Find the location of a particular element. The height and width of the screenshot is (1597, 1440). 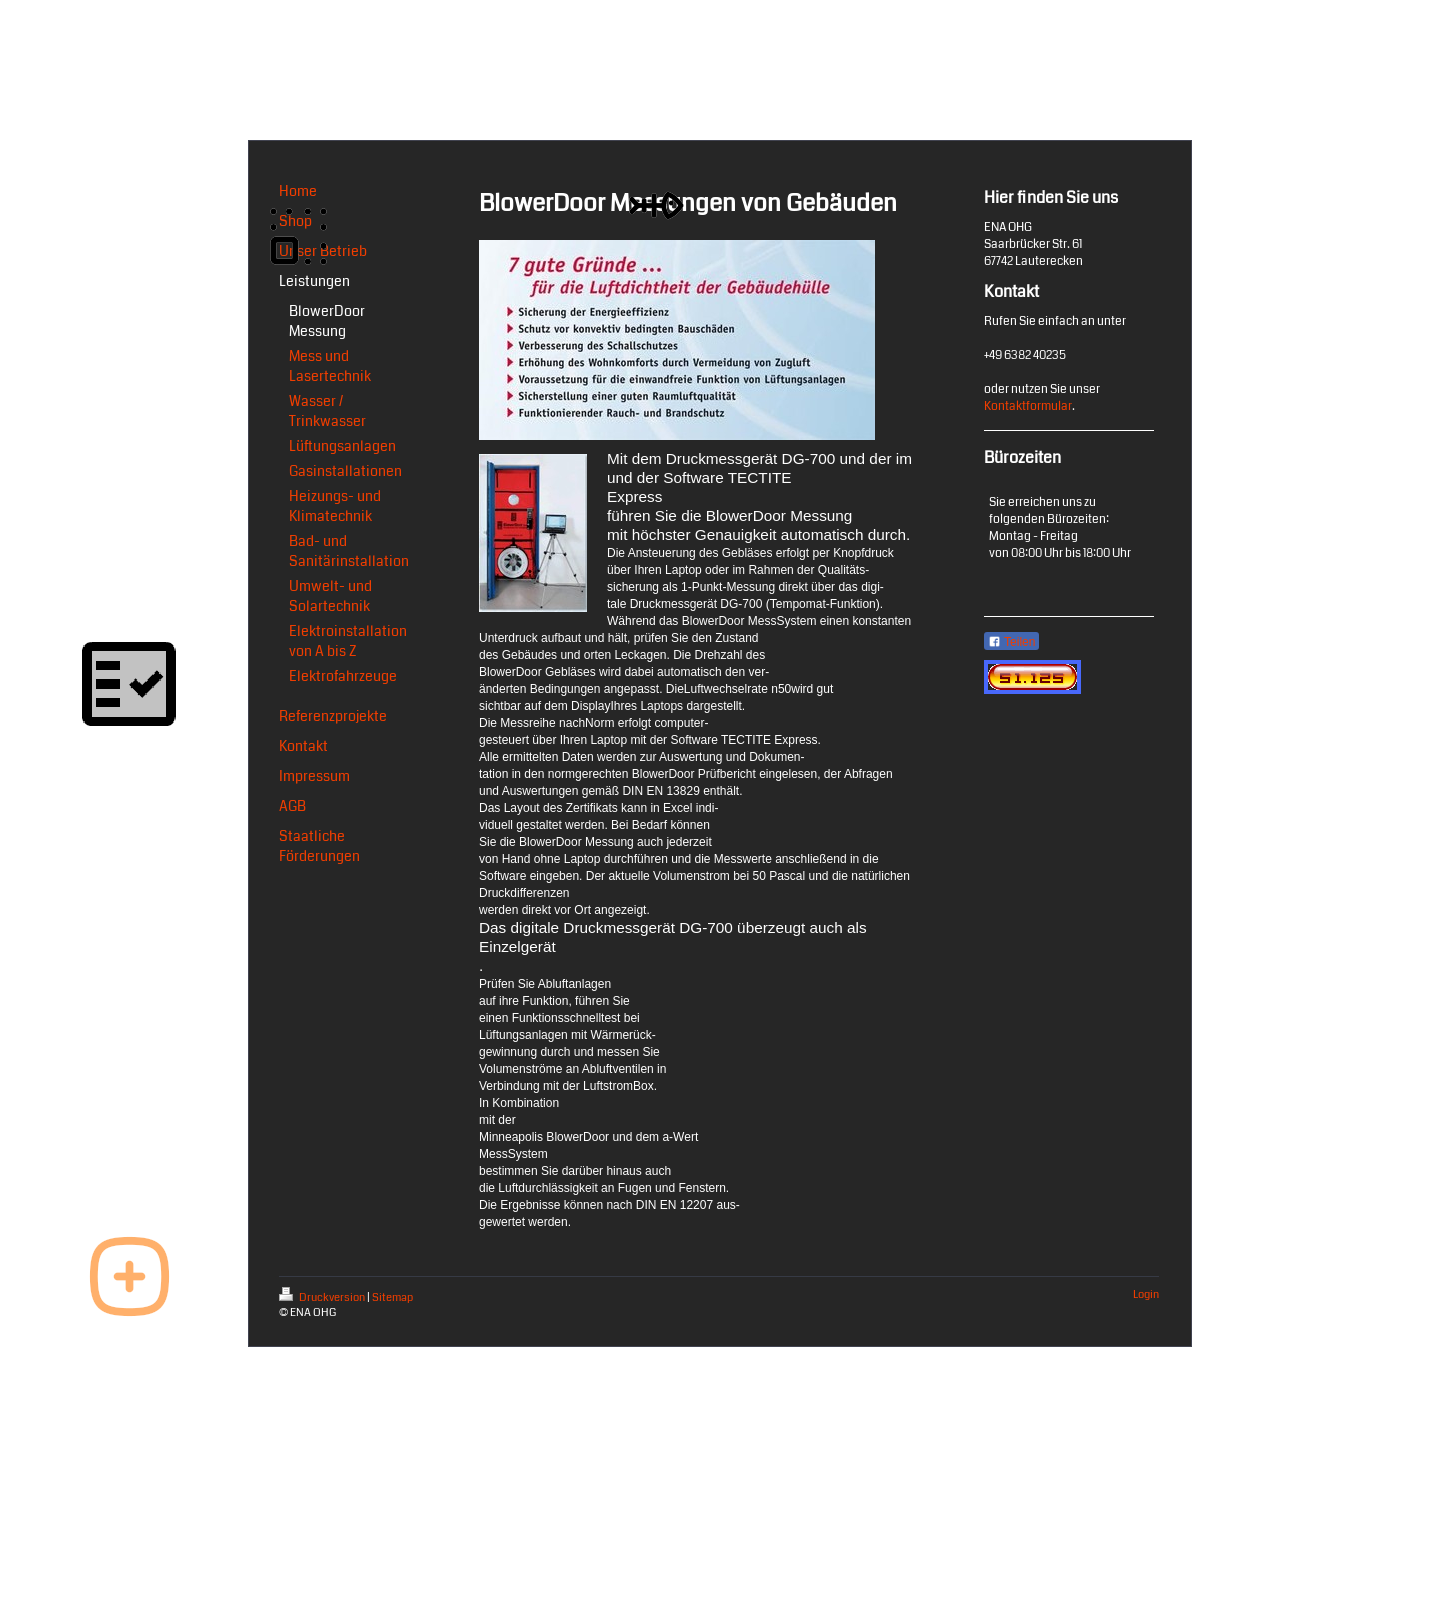

align content to bottom-left corner is located at coordinates (298, 236).